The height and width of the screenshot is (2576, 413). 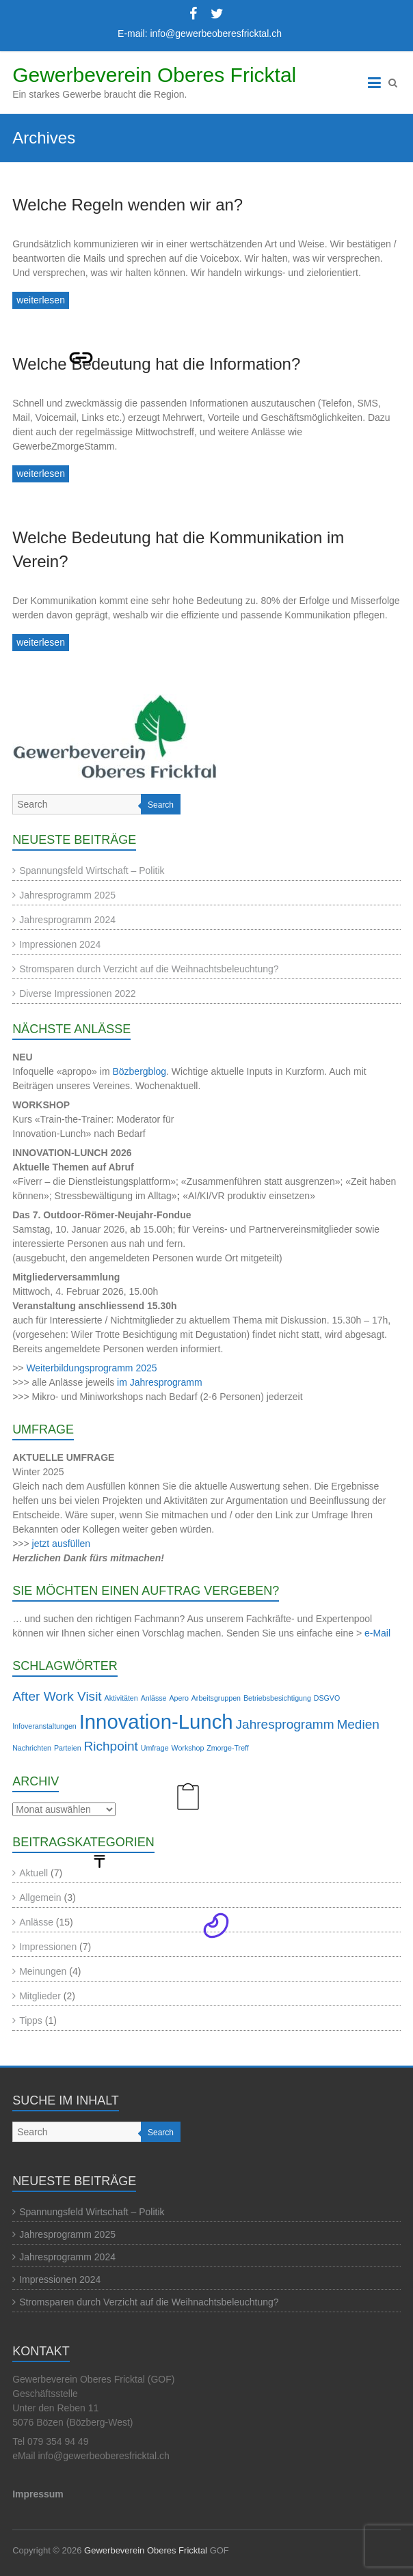 I want to click on copy to clipboard, so click(x=188, y=1797).